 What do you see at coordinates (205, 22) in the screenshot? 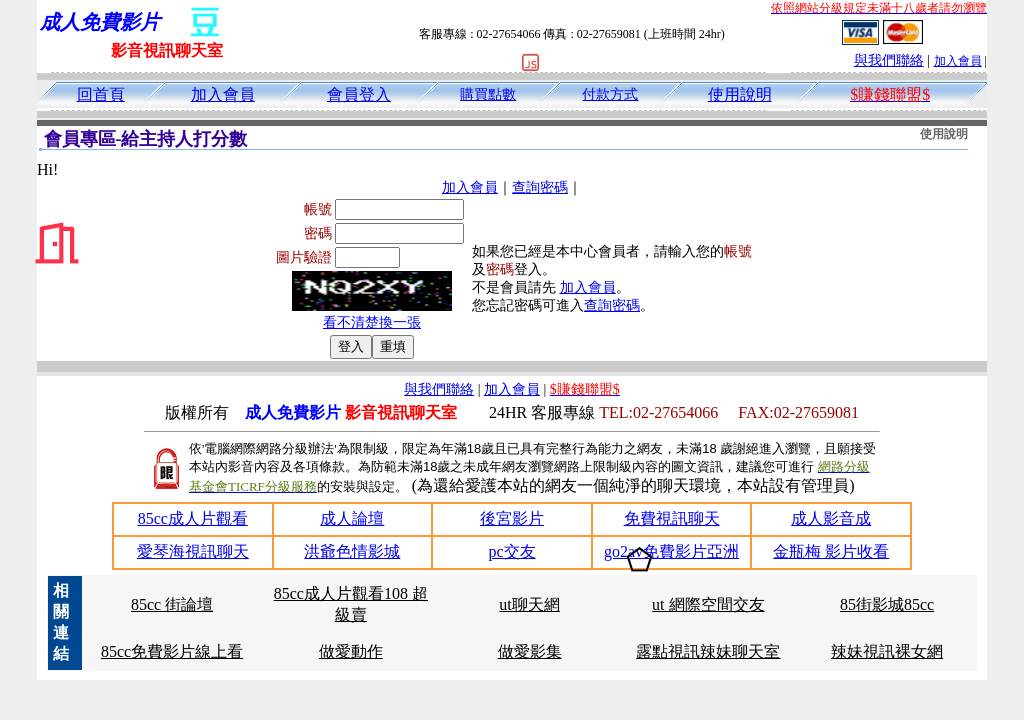
I see `open douban app` at bounding box center [205, 22].